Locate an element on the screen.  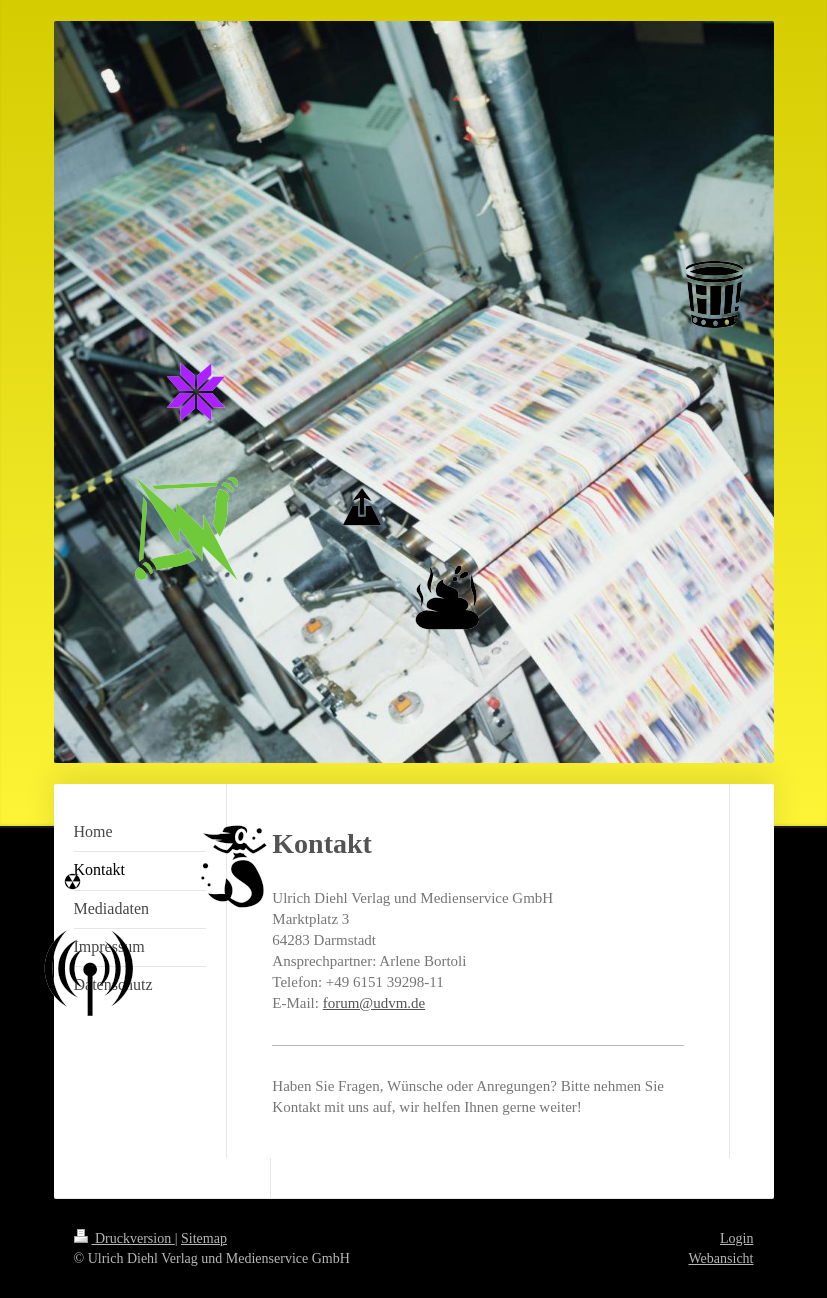
select mermaid character or avatar is located at coordinates (237, 866).